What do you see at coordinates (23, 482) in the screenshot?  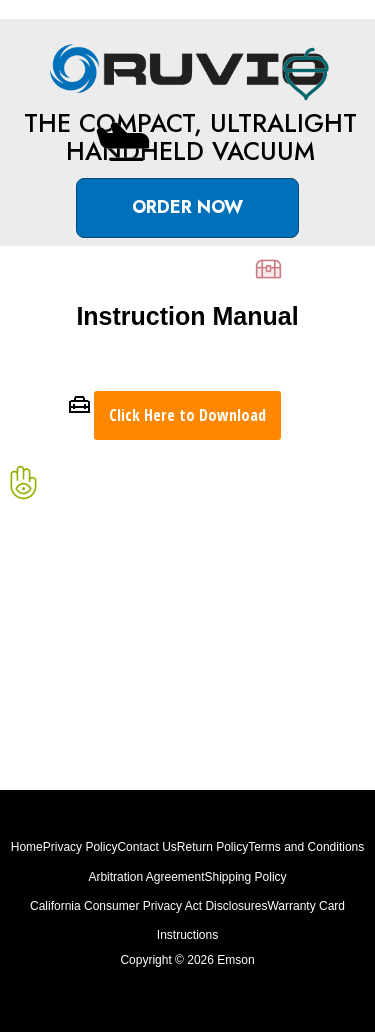 I see `access hand tracking or gesture recognition settings` at bounding box center [23, 482].